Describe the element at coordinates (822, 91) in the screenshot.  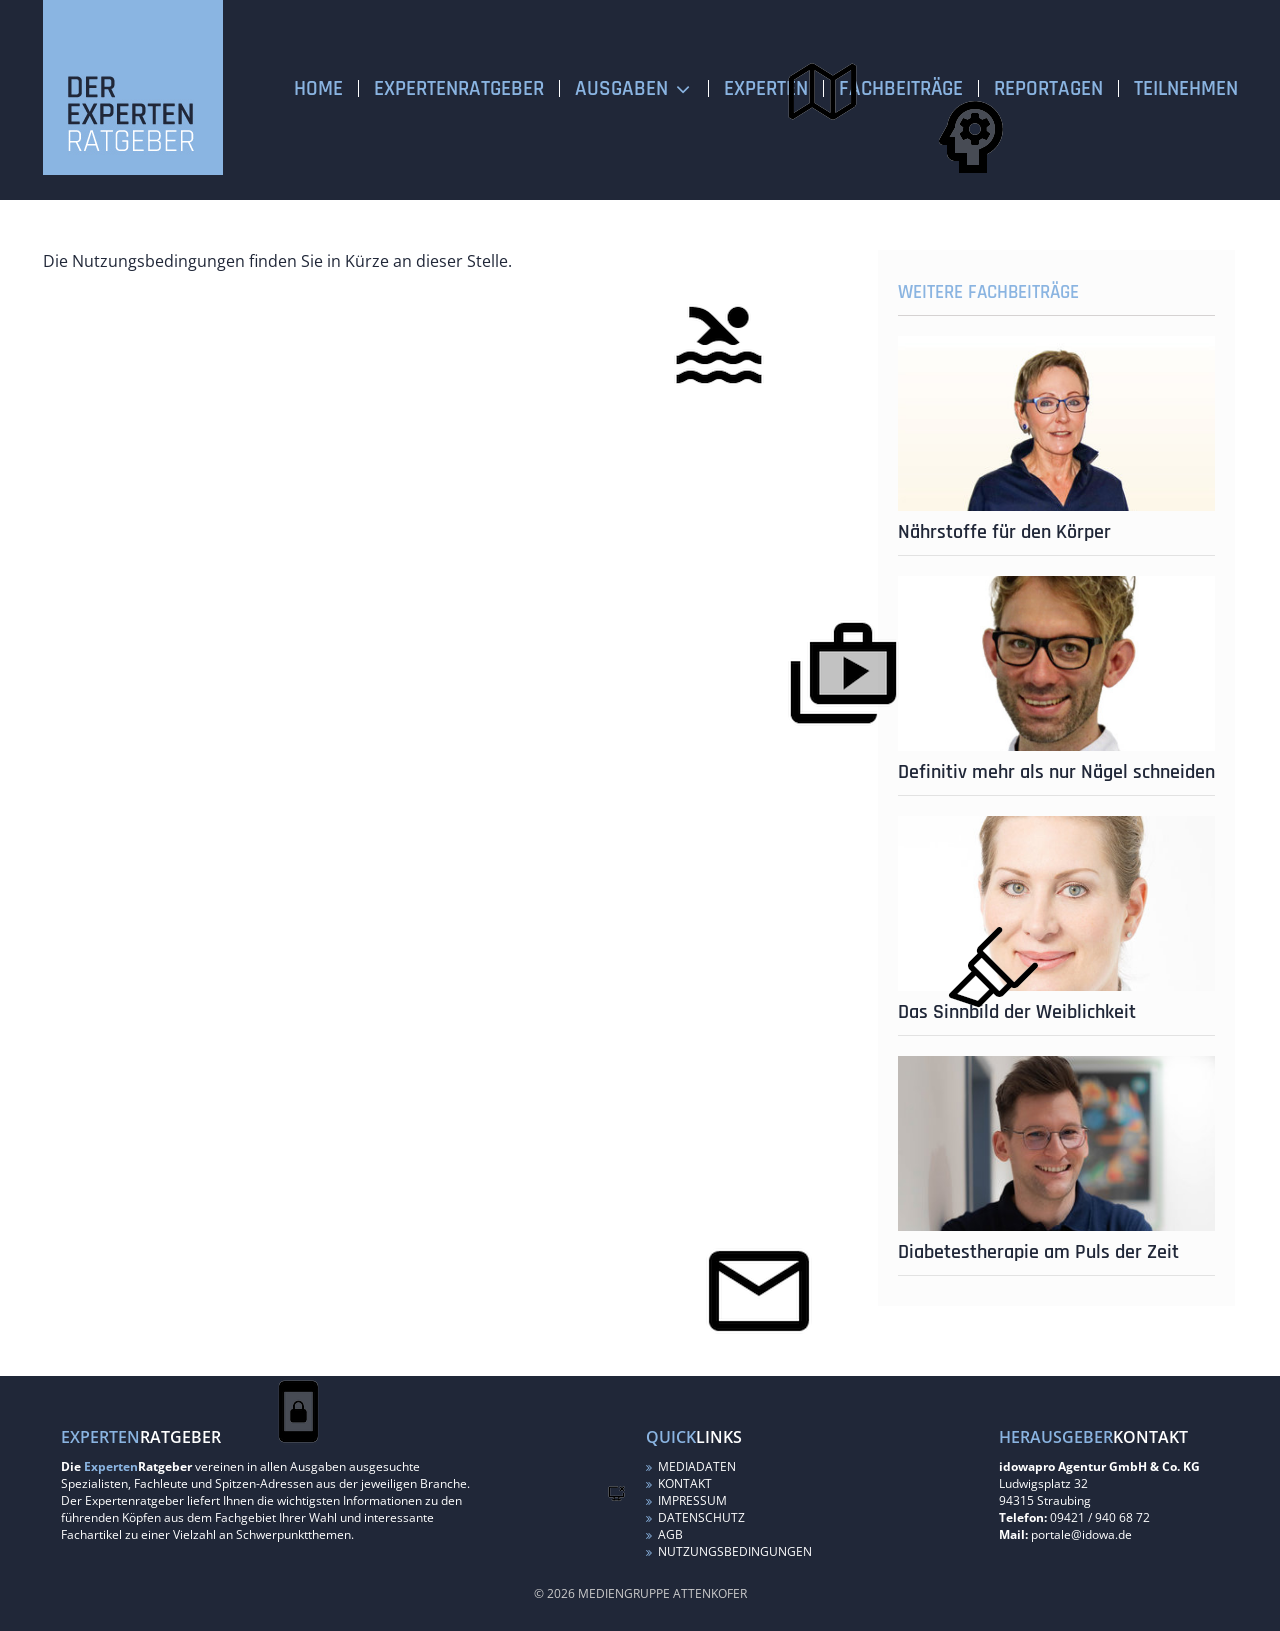
I see `view map or location` at that location.